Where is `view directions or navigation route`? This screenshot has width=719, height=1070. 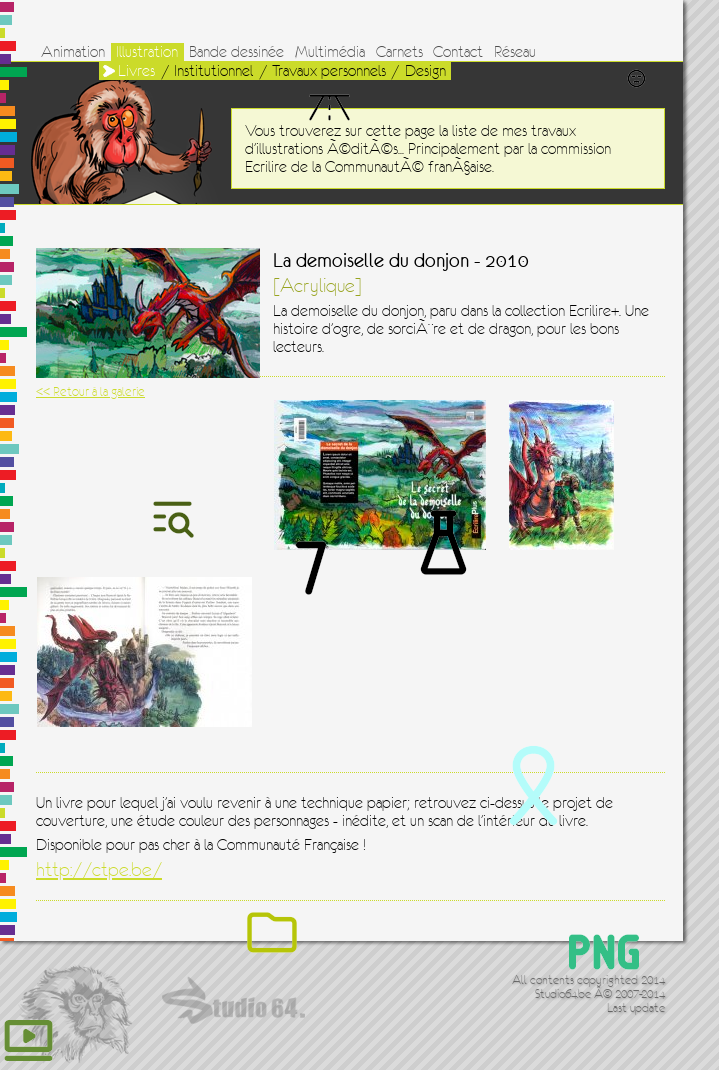
view directions or navigation route is located at coordinates (329, 107).